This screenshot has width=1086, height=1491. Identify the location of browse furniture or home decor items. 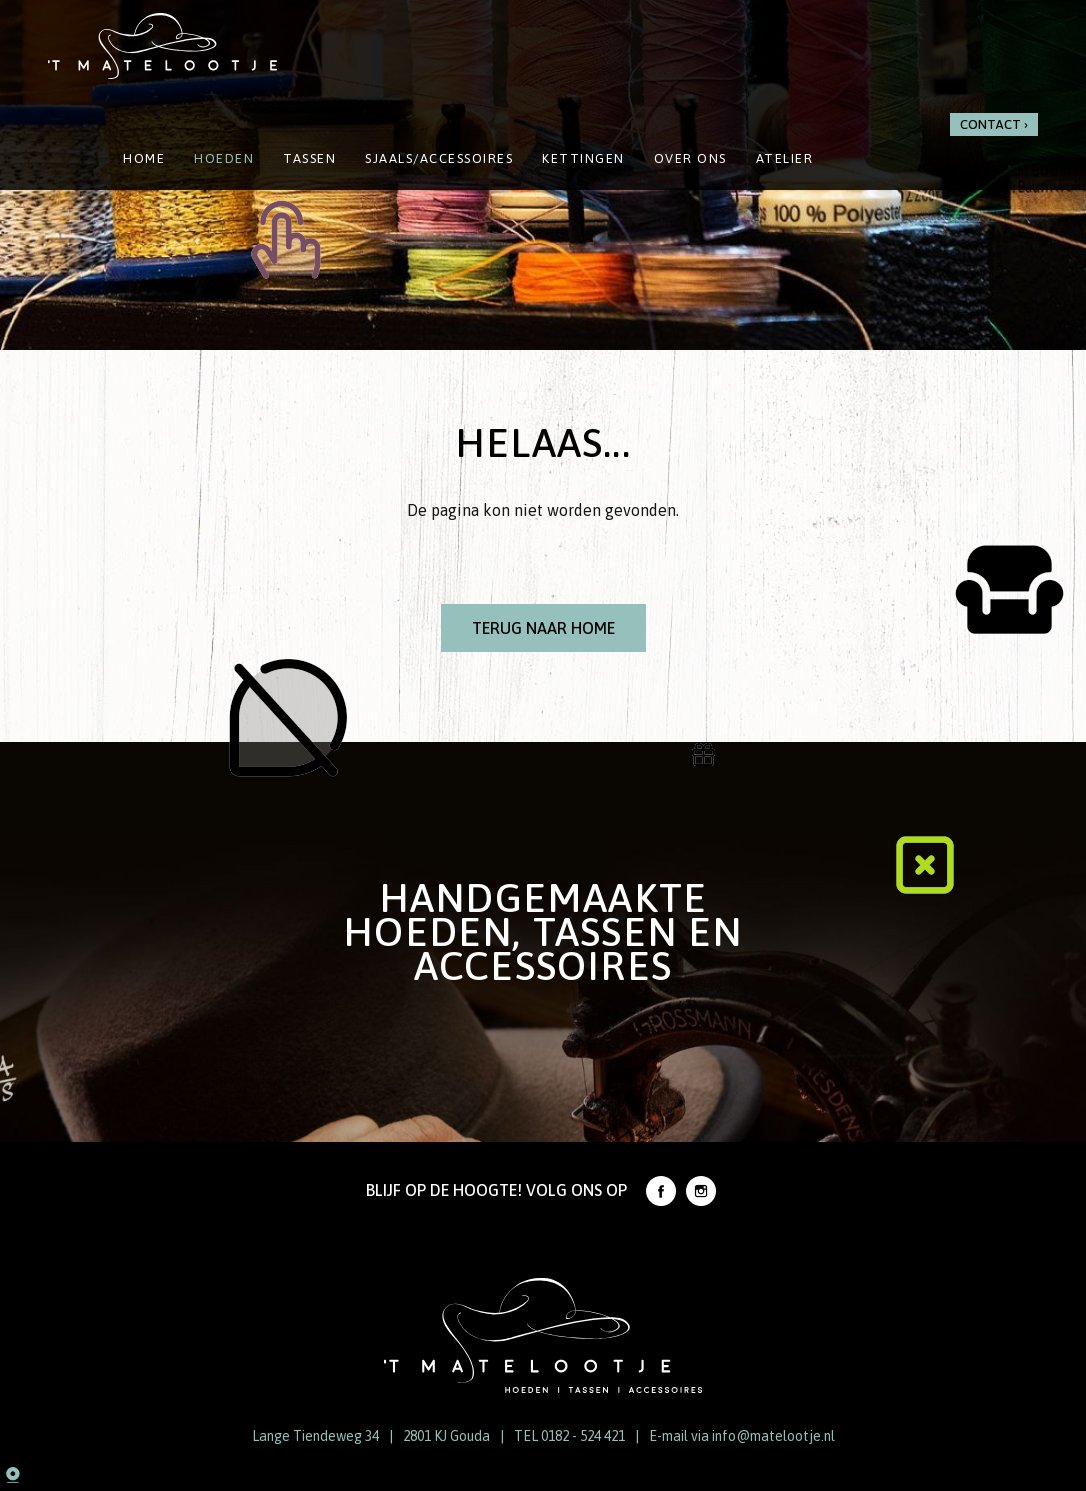
(1009, 591).